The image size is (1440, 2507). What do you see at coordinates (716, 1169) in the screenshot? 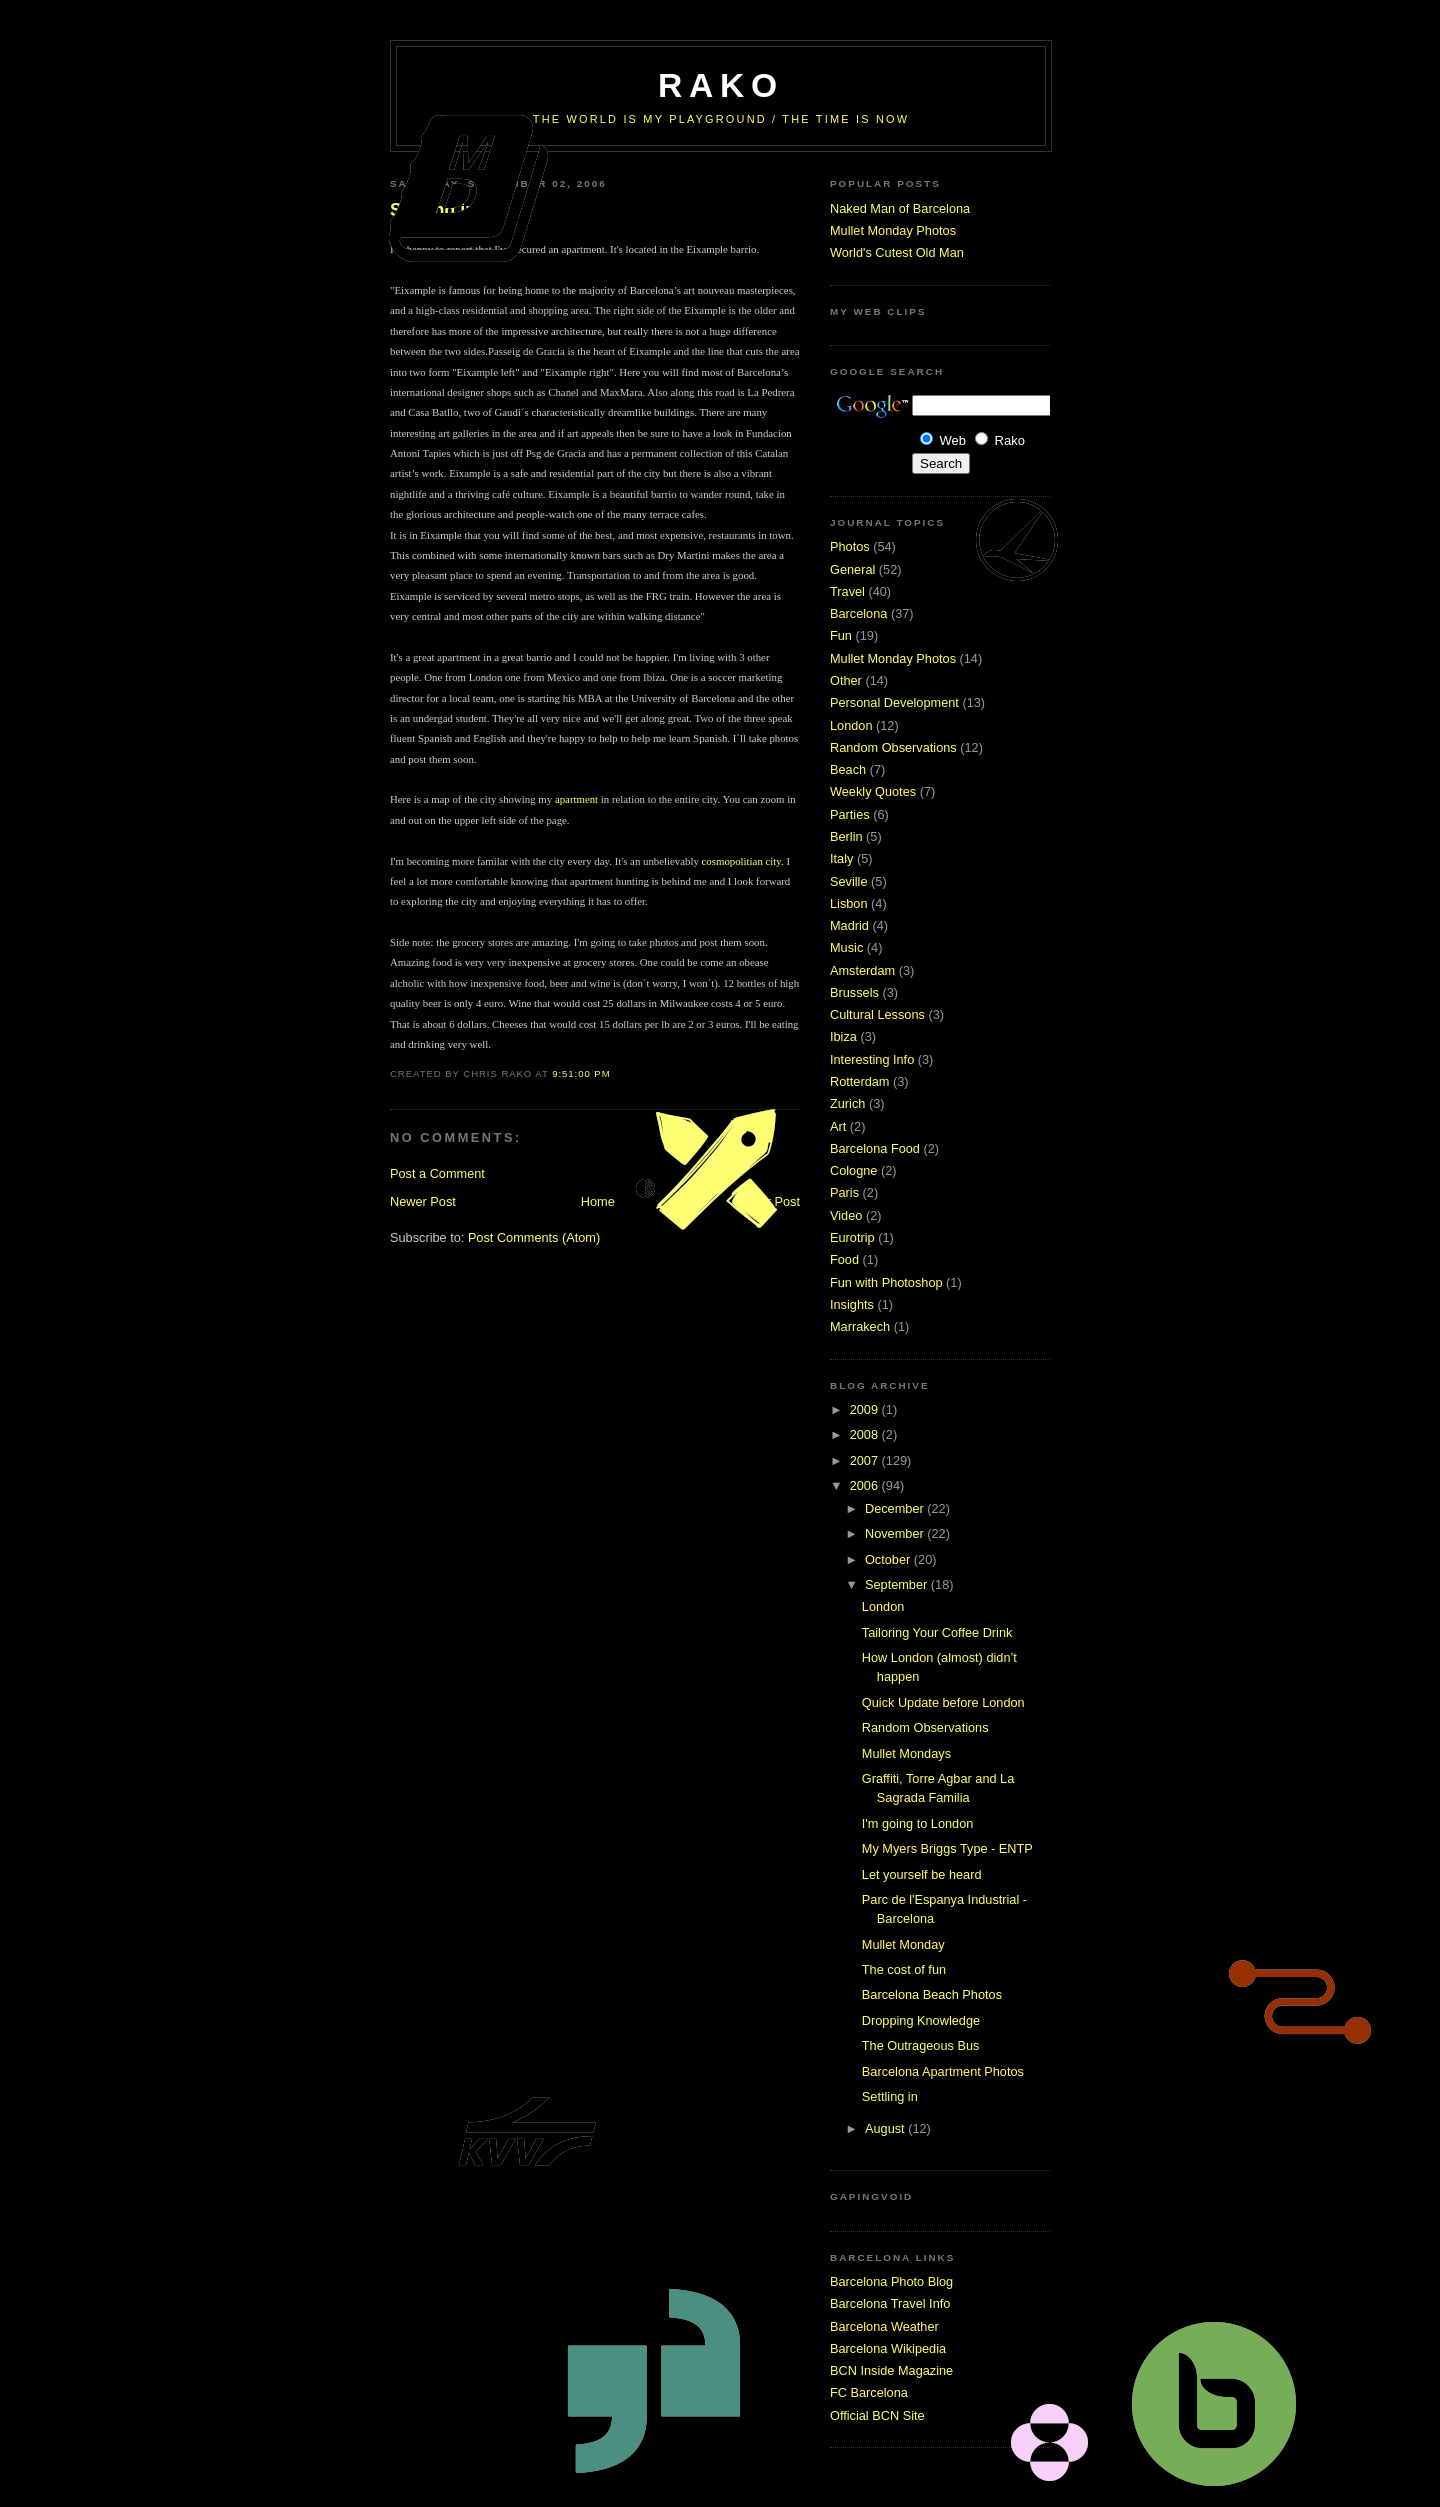
I see `open excalidraw whiteboard app` at bounding box center [716, 1169].